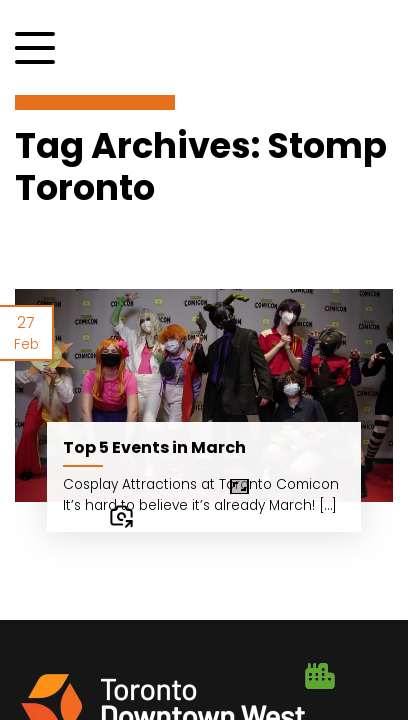 This screenshot has height=720, width=408. What do you see at coordinates (121, 515) in the screenshot?
I see `share a photo or image` at bounding box center [121, 515].